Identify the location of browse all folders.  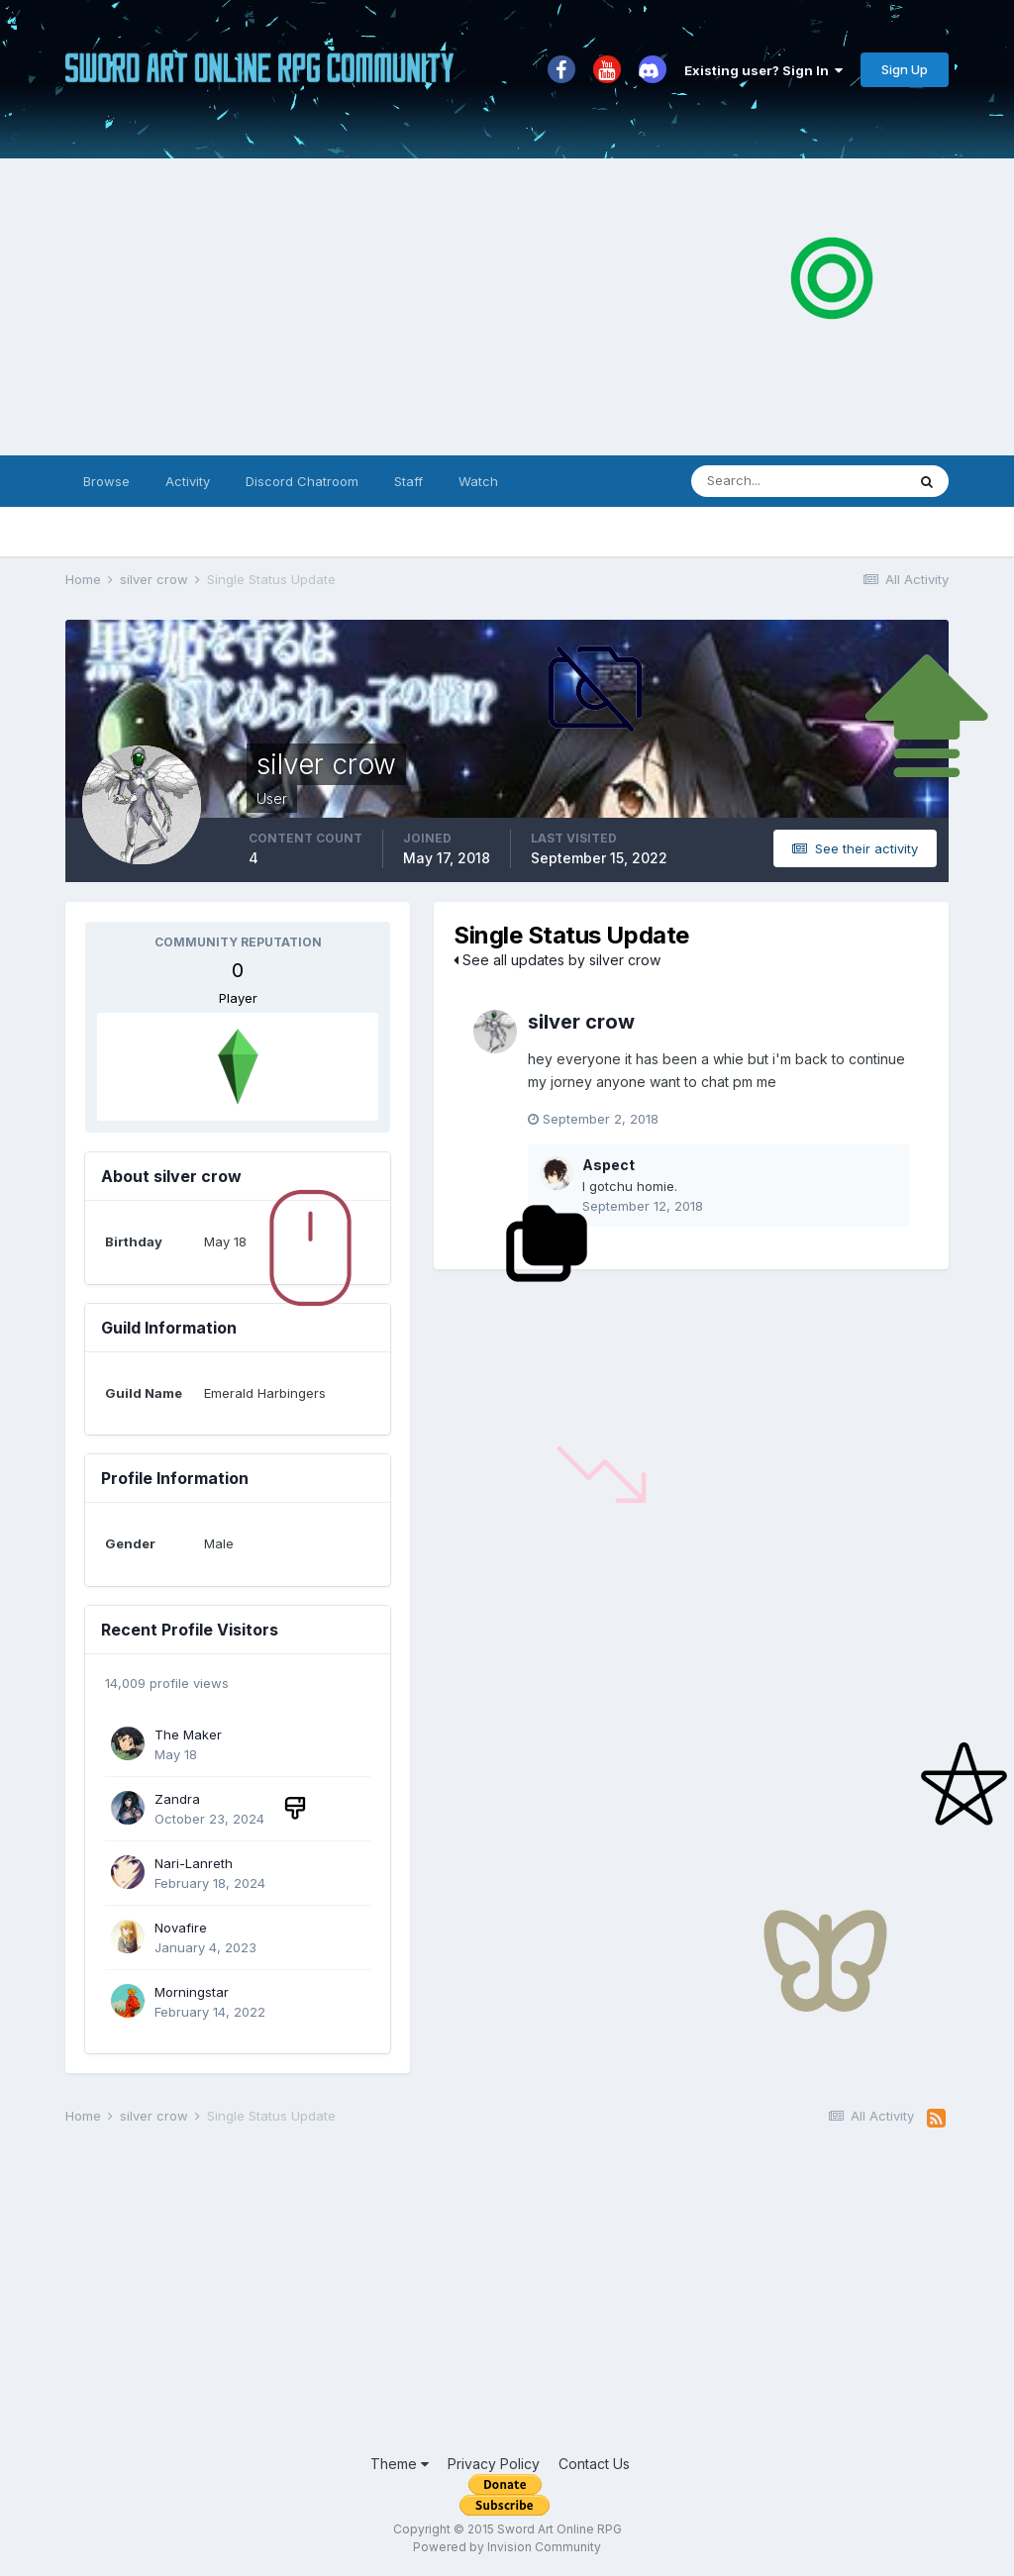
(547, 1245).